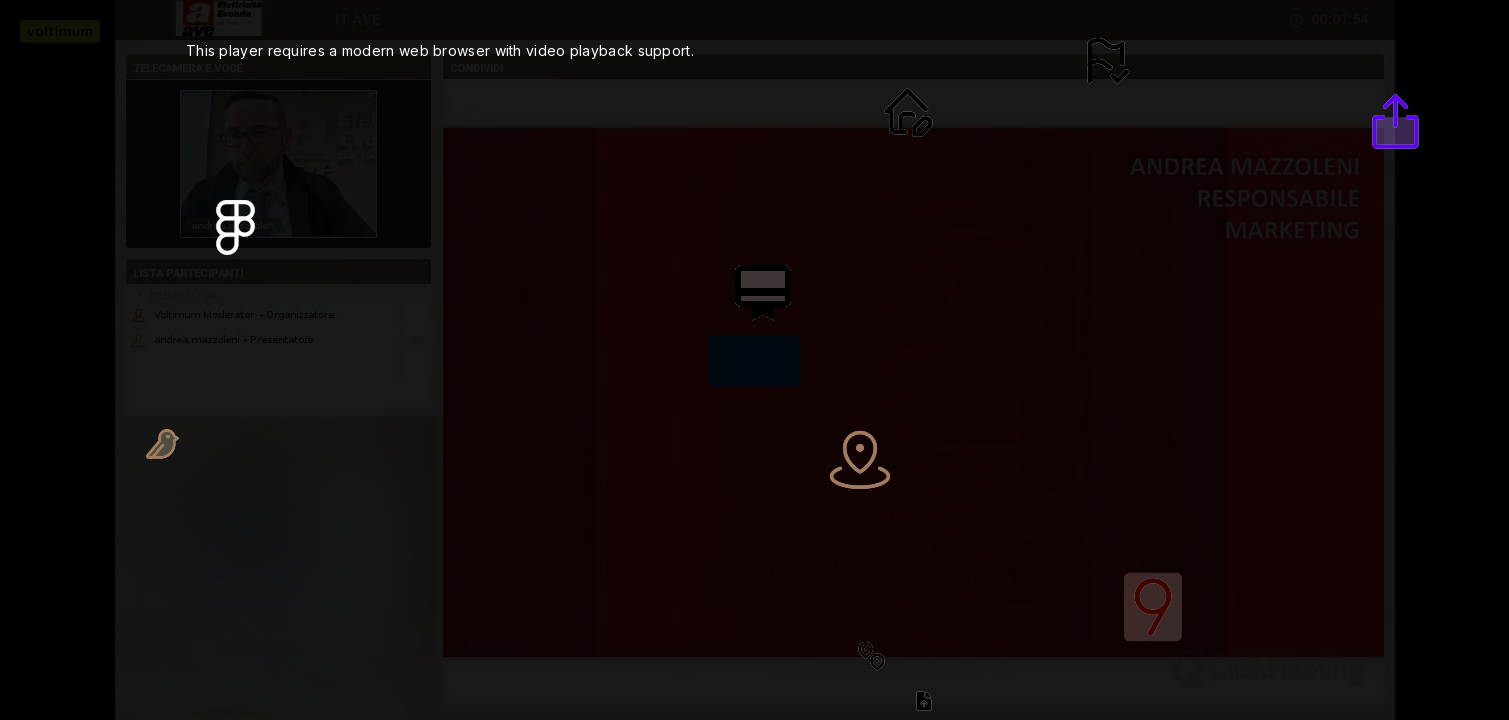 This screenshot has height=720, width=1509. Describe the element at coordinates (924, 701) in the screenshot. I see `upload a document` at that location.